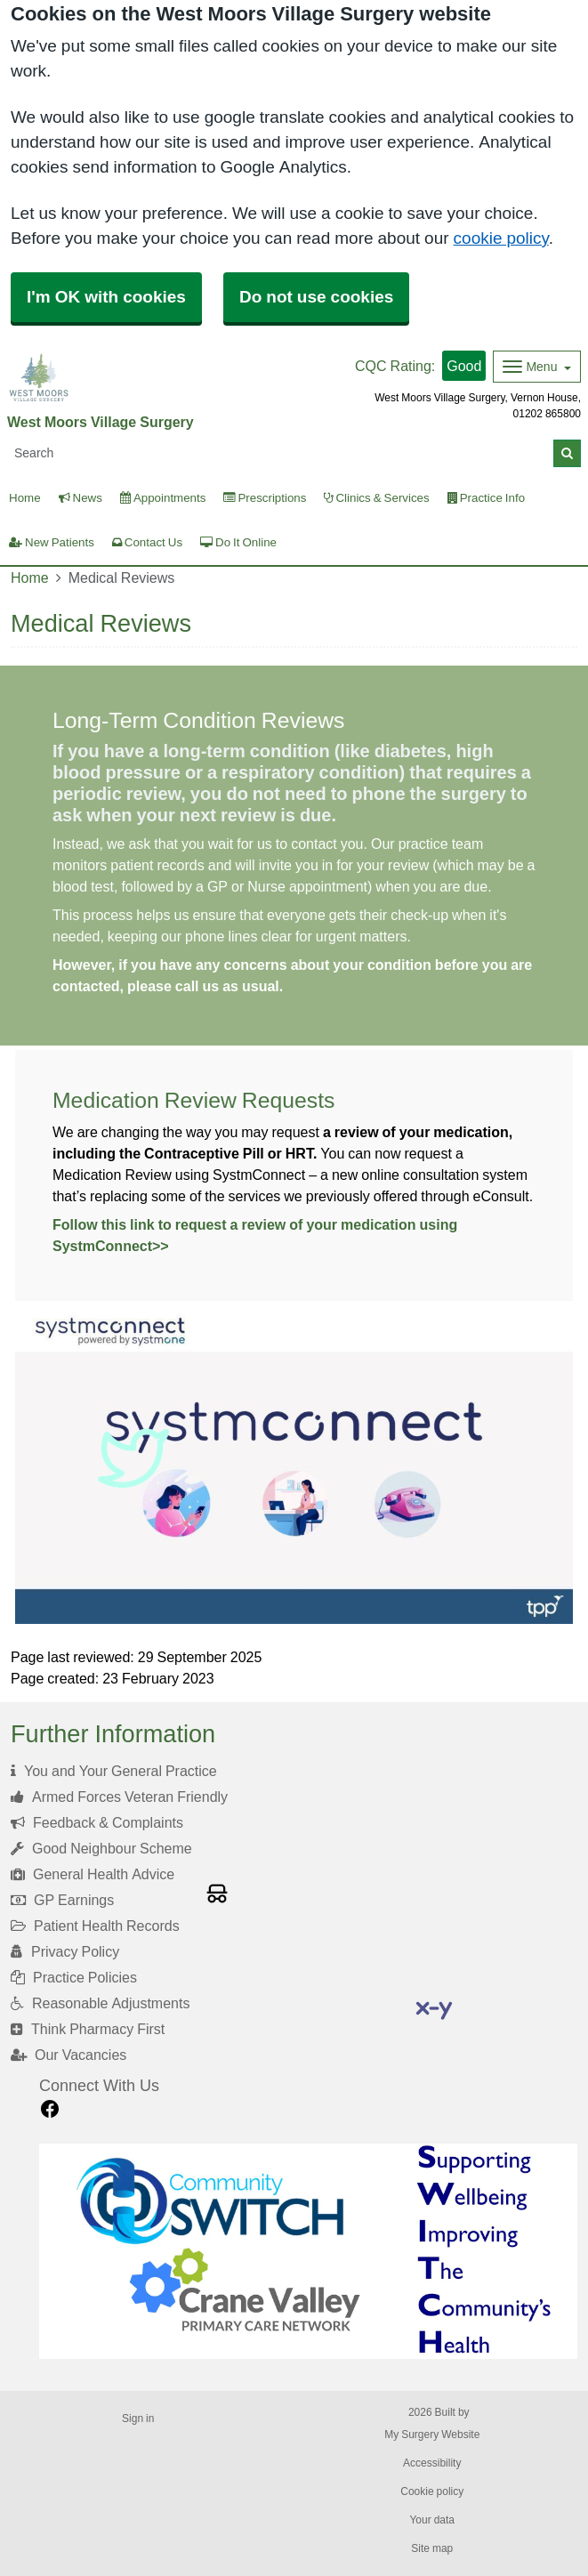 Image resolution: width=588 pixels, height=2576 pixels. I want to click on enable incognito or private browsing mode, so click(217, 1894).